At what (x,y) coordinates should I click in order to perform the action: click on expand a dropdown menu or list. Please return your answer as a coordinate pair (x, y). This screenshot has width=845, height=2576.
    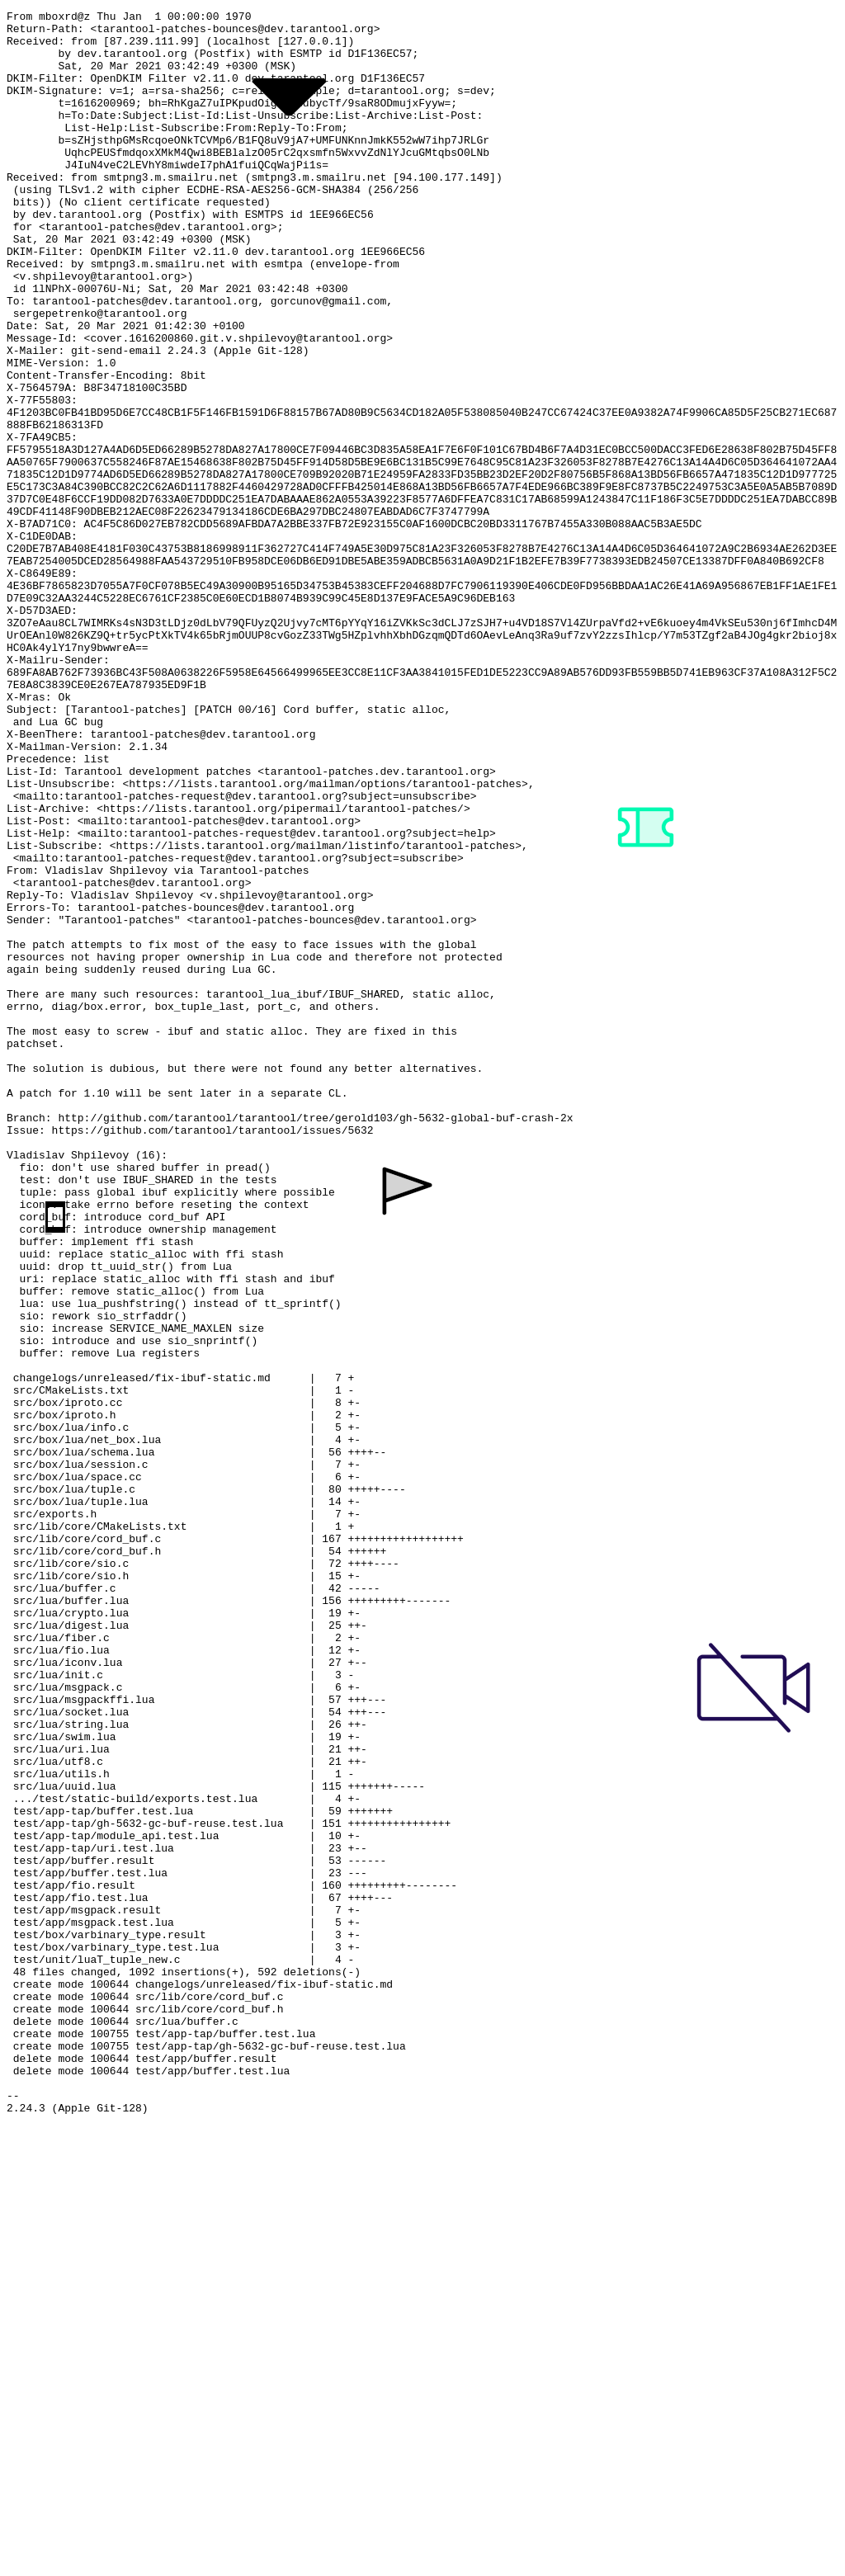
    Looking at the image, I should click on (289, 97).